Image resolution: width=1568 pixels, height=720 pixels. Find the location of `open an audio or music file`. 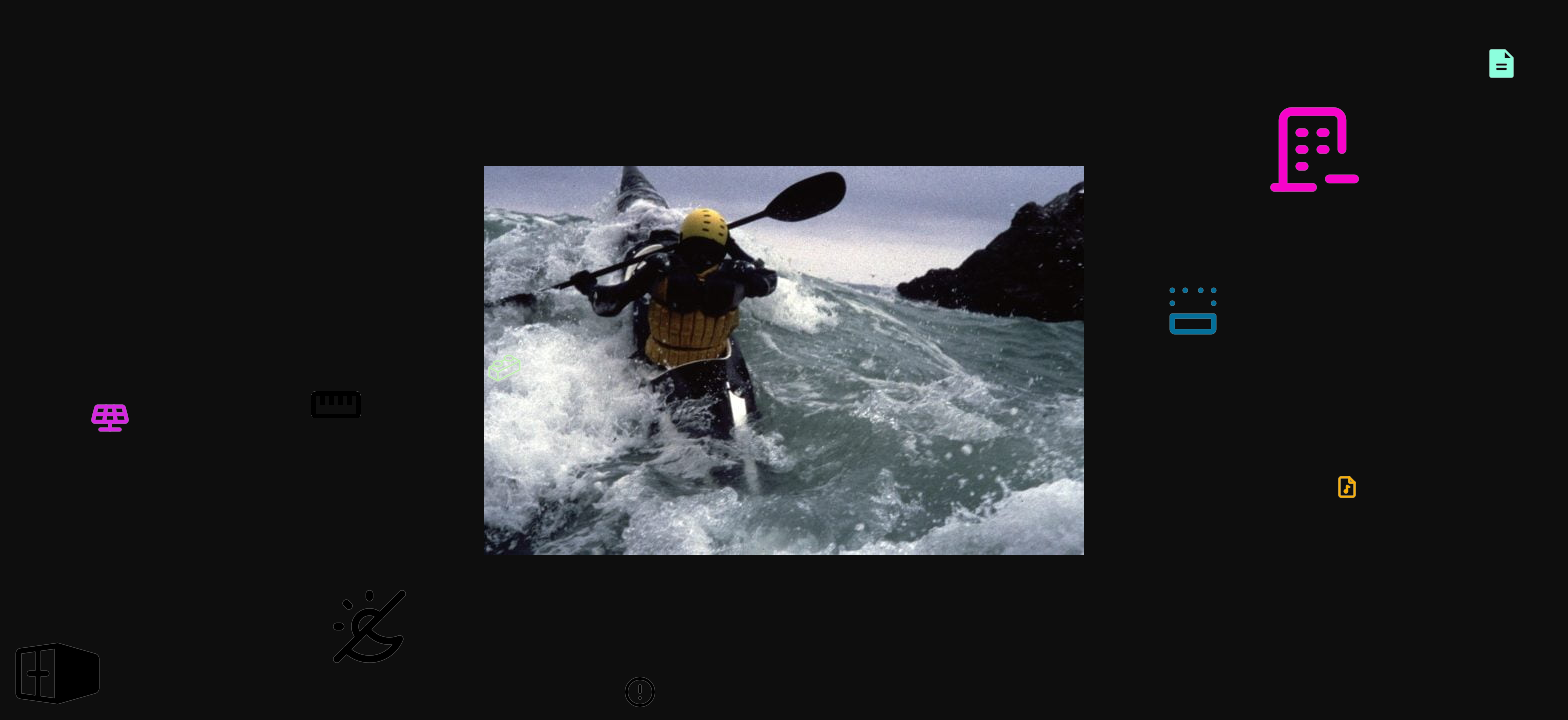

open an audio or music file is located at coordinates (1347, 487).